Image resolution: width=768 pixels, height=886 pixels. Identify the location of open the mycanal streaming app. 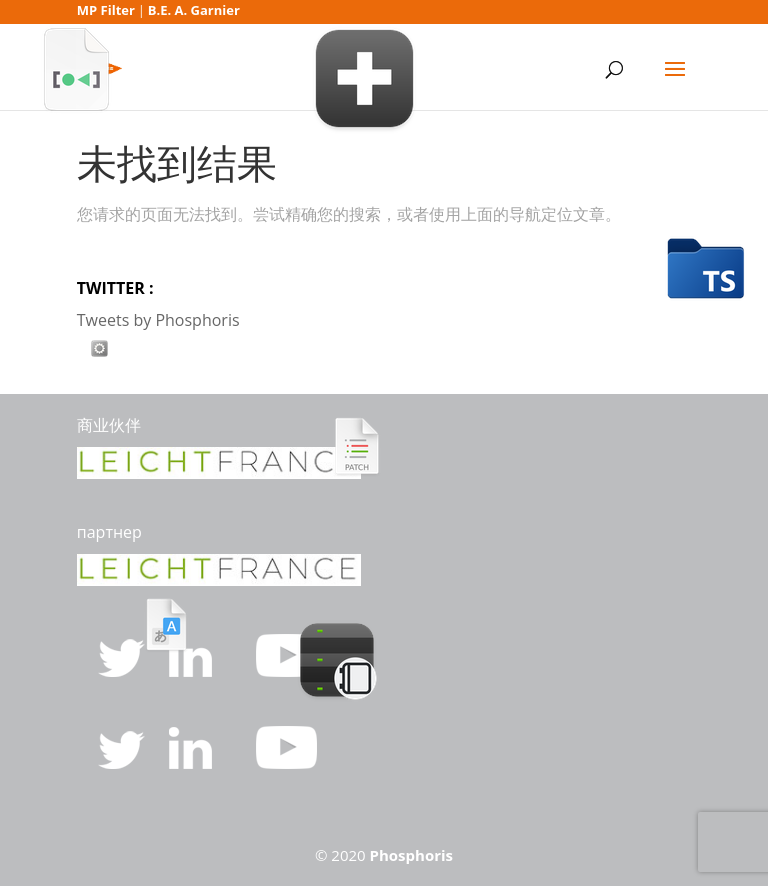
(364, 78).